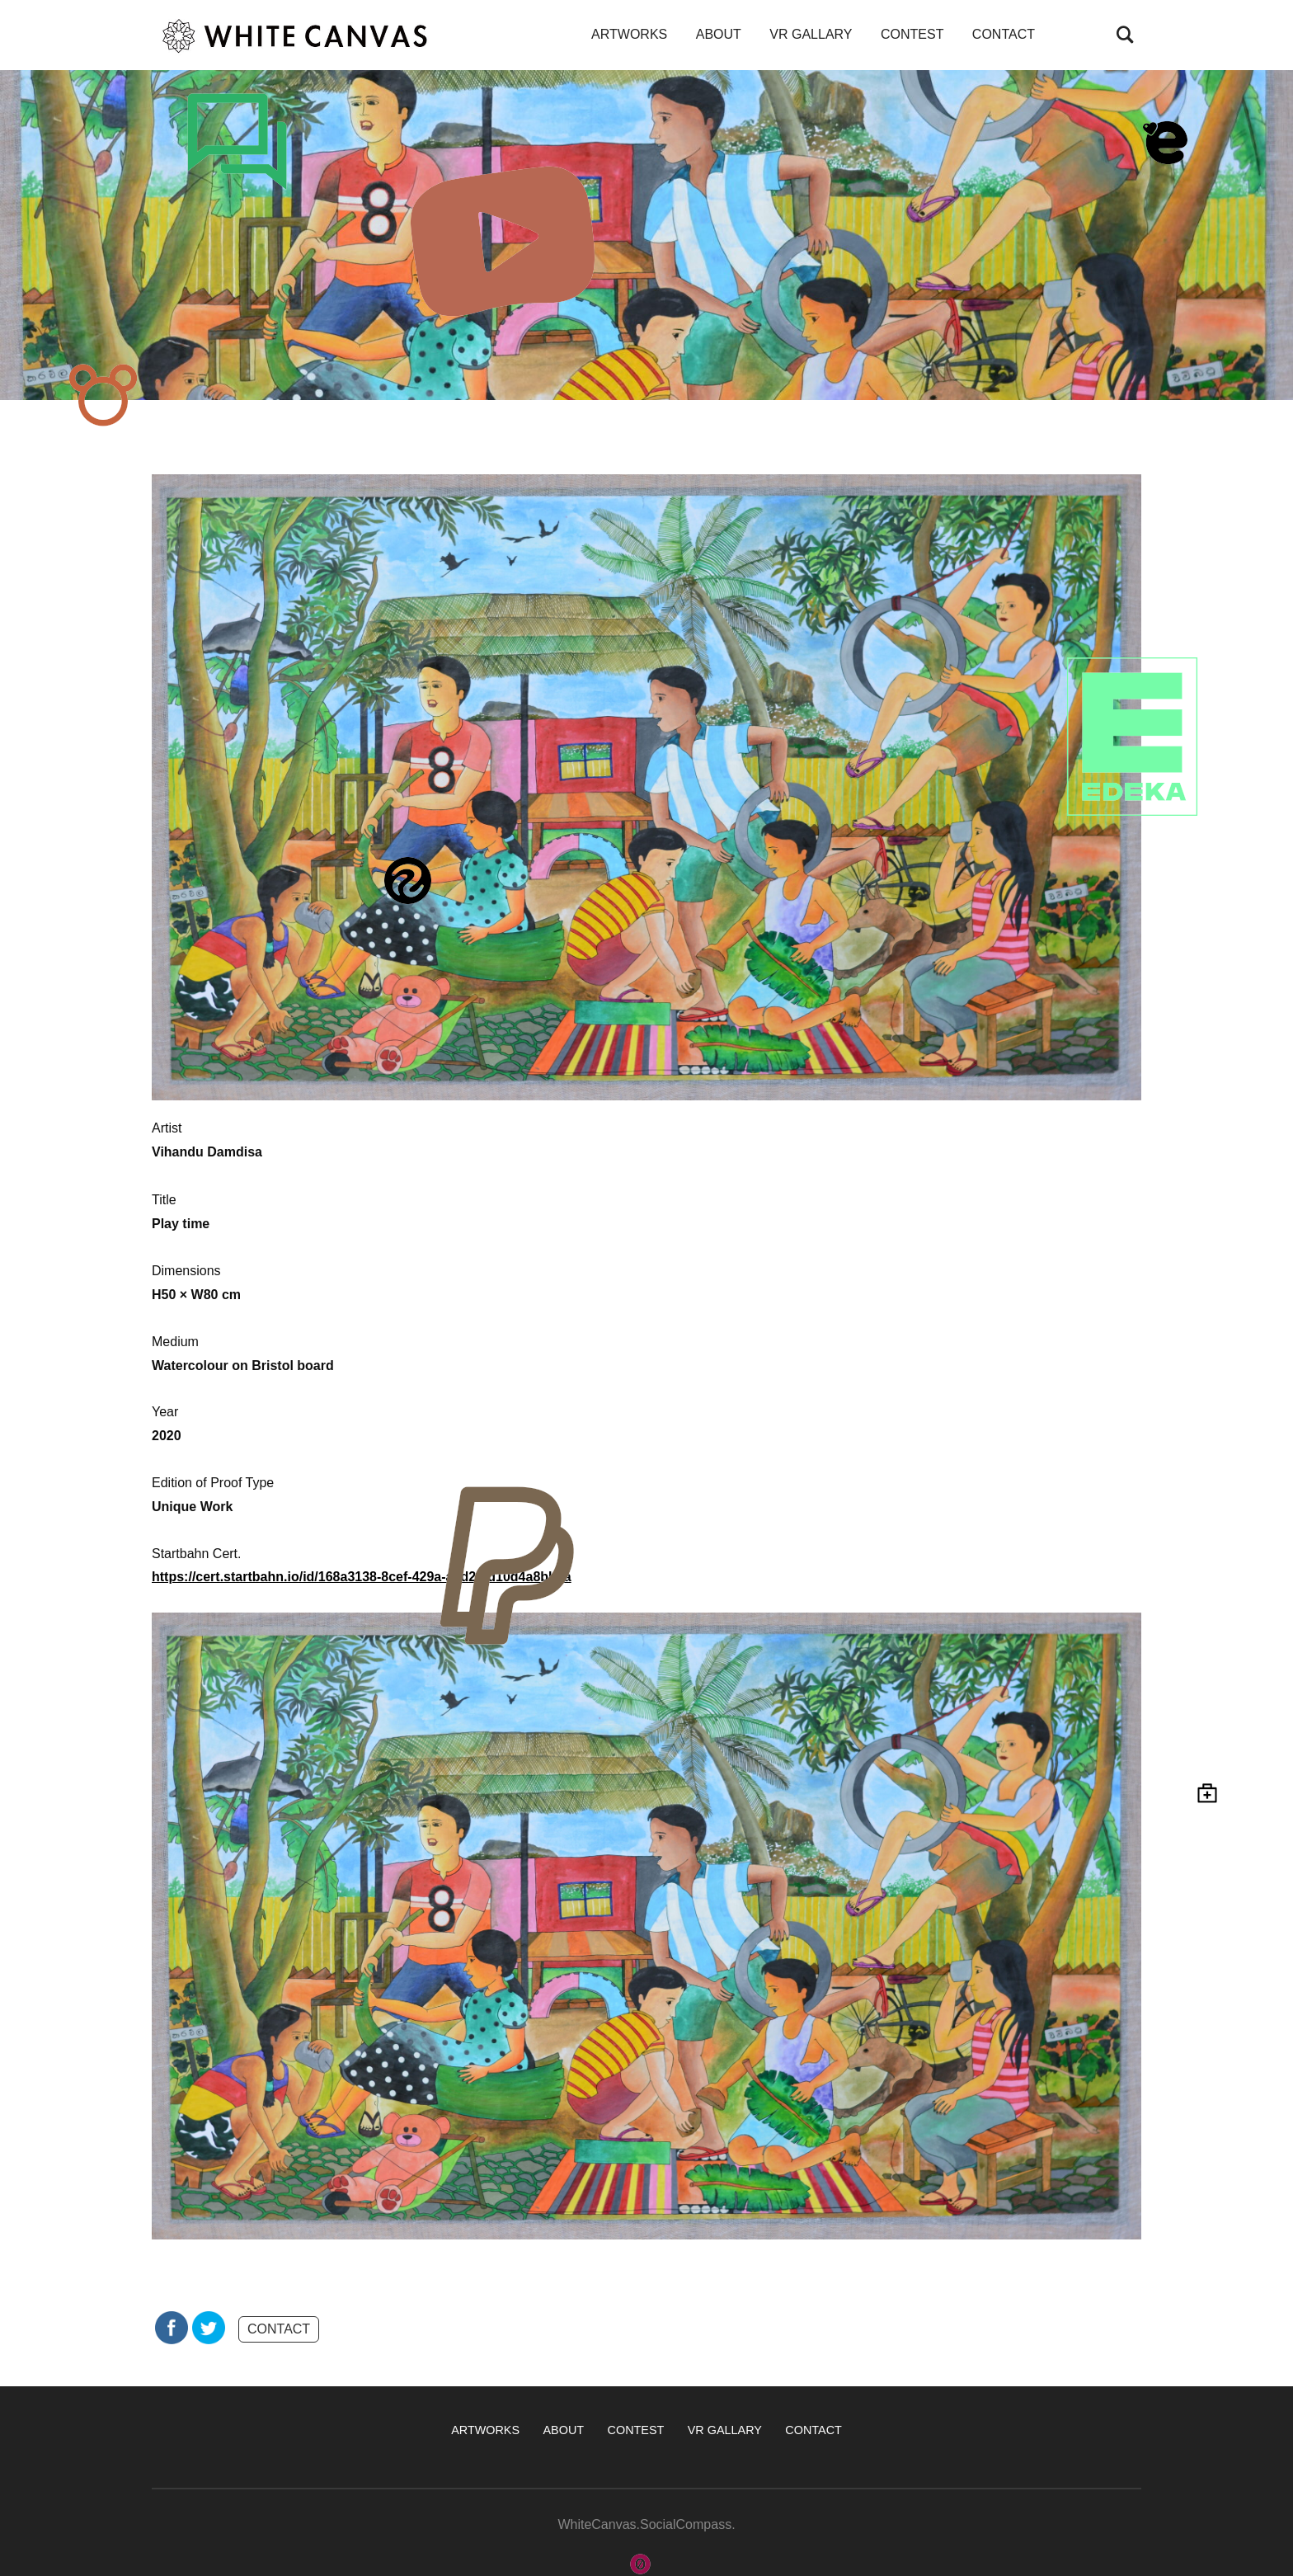 This screenshot has width=1293, height=2576. I want to click on access Disney account or profile, so click(103, 395).